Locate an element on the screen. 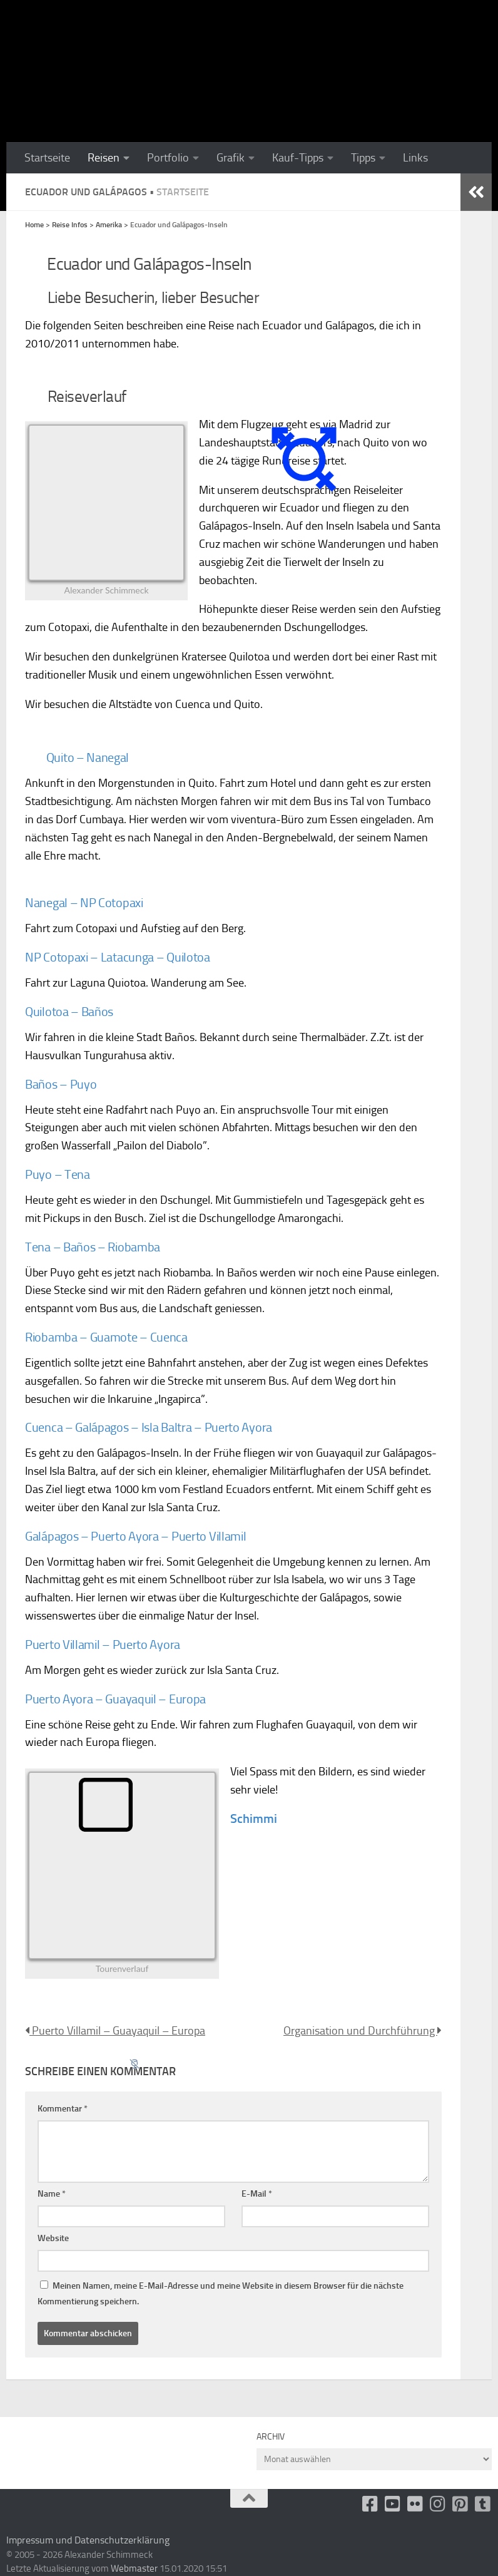  indicates no drinks allowed is located at coordinates (135, 2064).